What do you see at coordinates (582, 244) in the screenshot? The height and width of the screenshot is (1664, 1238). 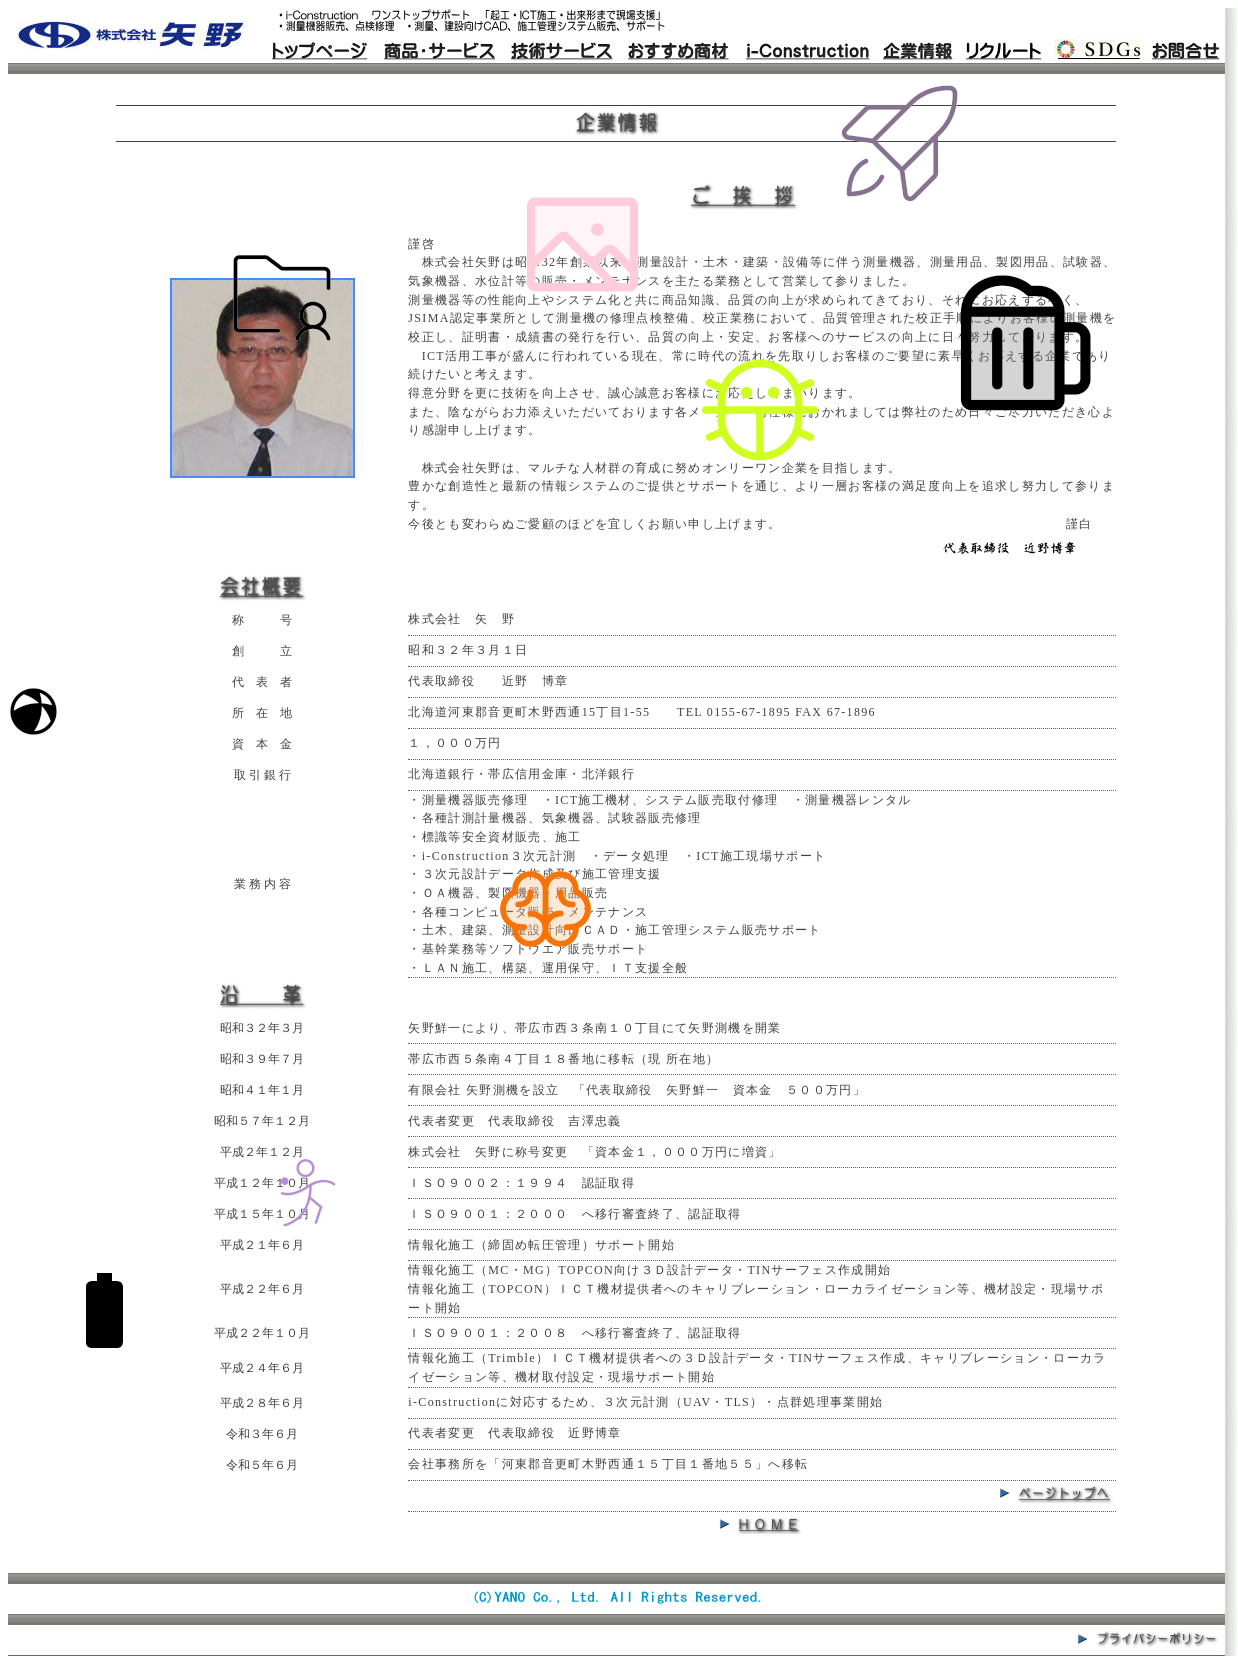 I see `view or open an image file` at bounding box center [582, 244].